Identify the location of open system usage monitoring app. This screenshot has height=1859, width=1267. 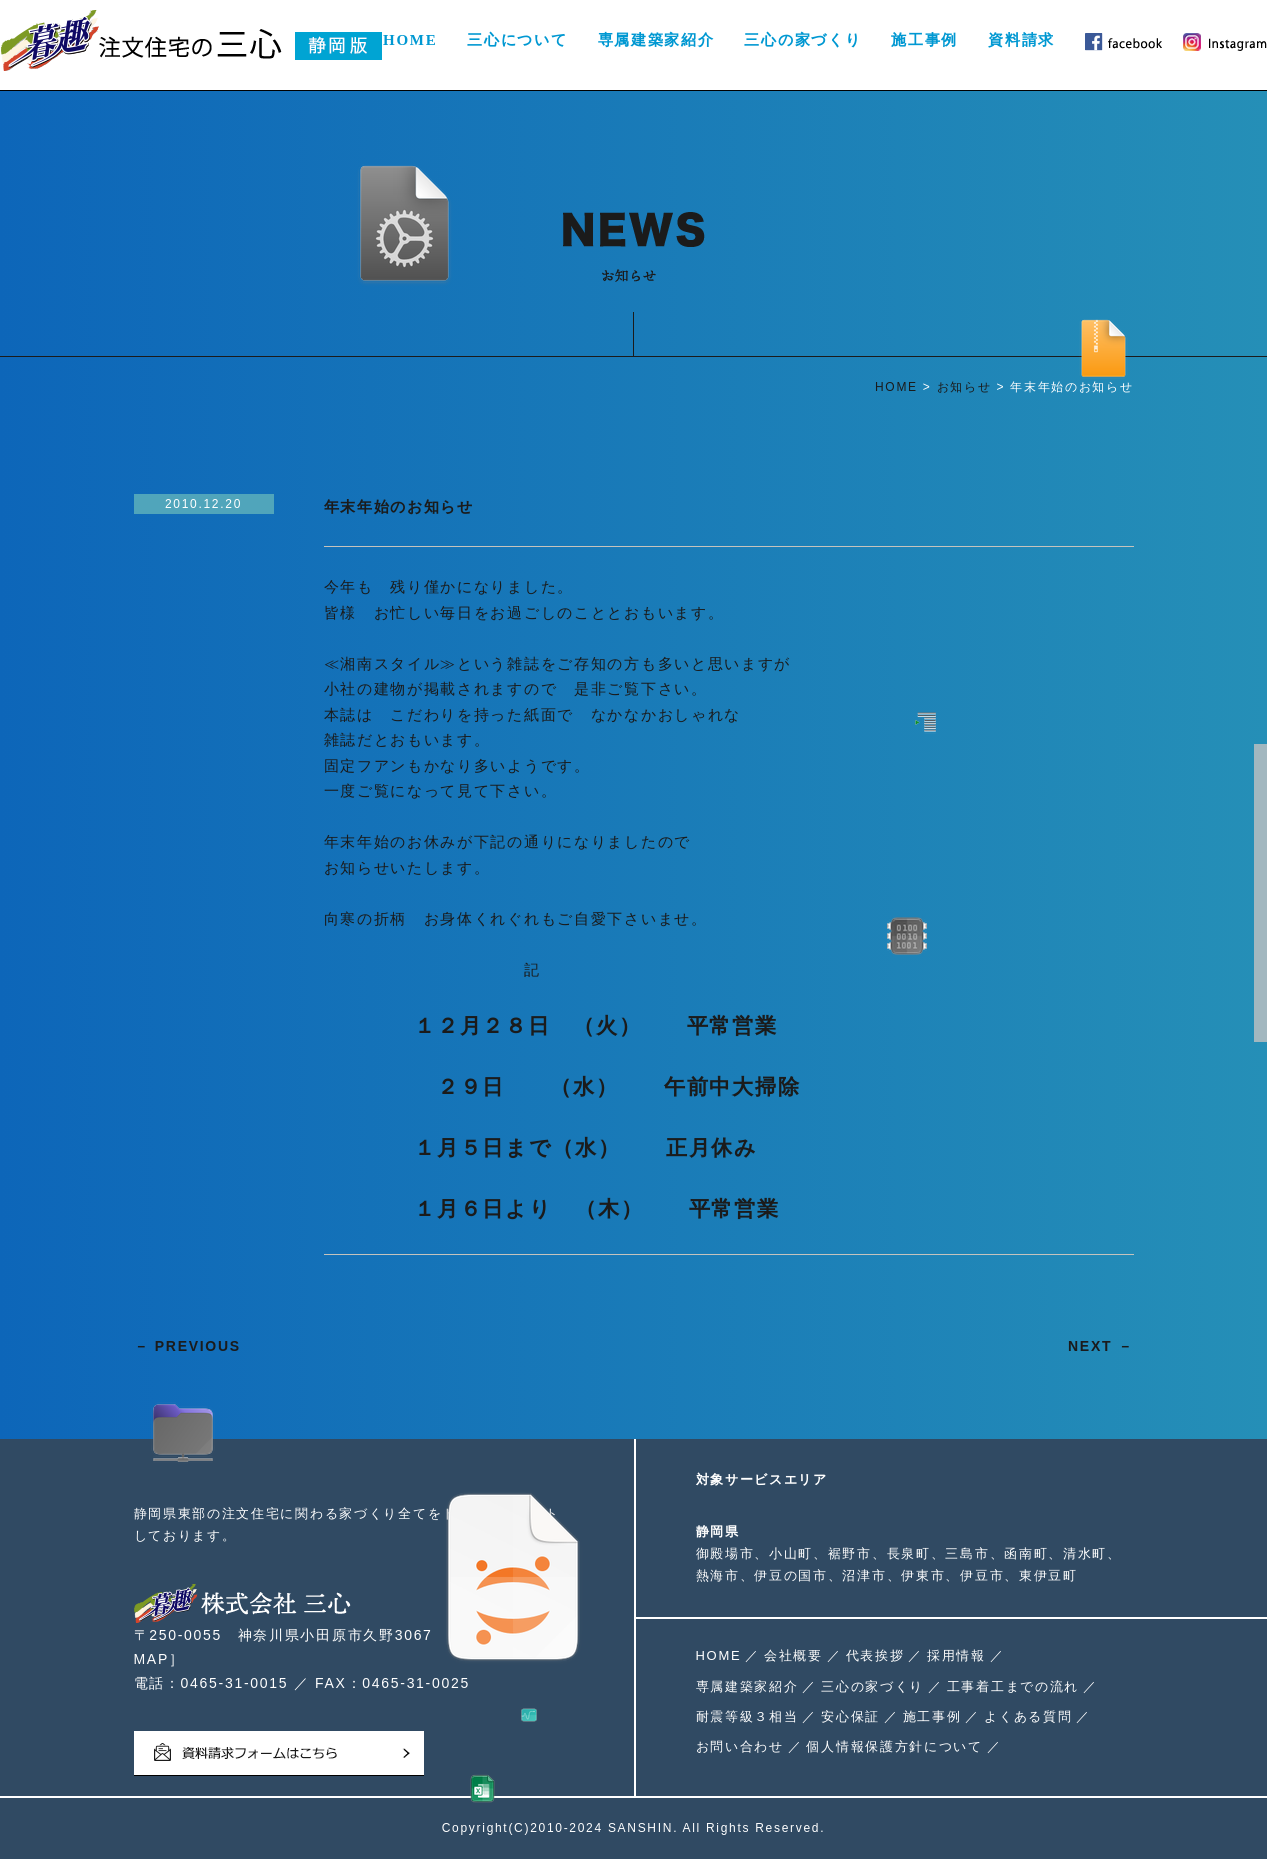
(529, 1715).